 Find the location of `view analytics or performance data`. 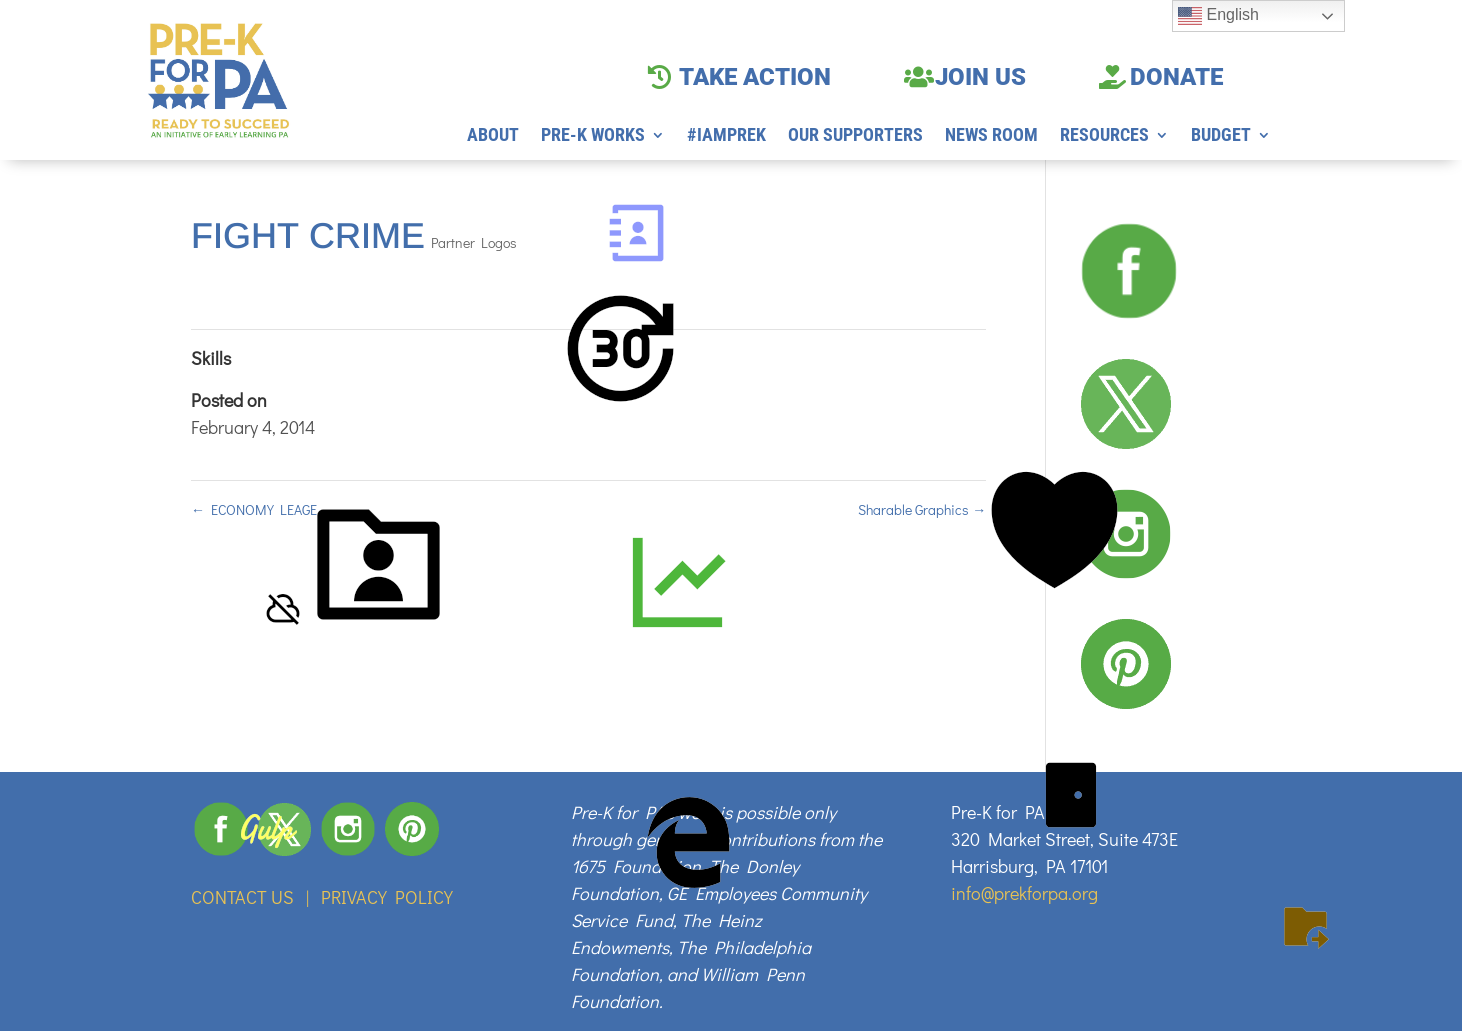

view analytics or performance data is located at coordinates (677, 582).